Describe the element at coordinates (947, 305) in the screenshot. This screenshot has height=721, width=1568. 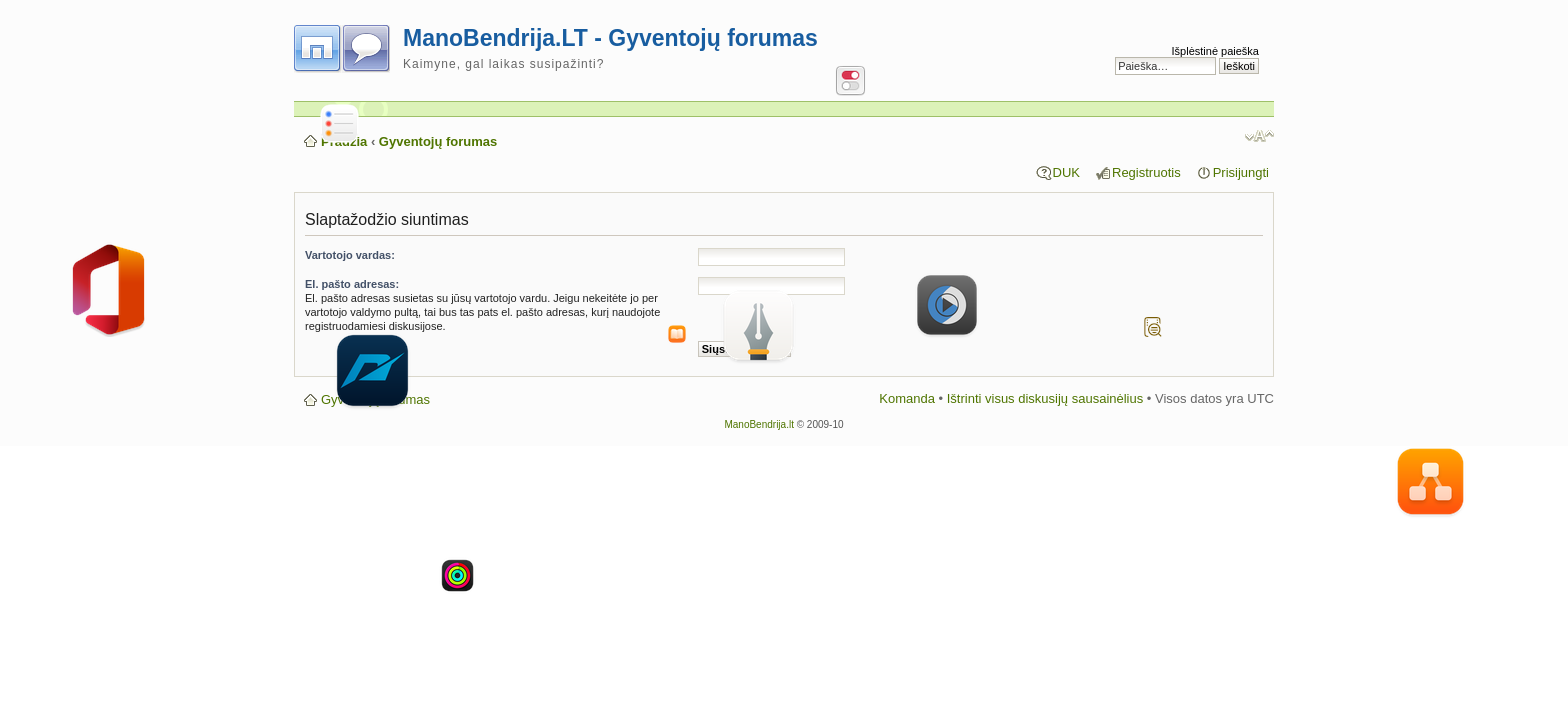
I see `open openshot video editor` at that location.